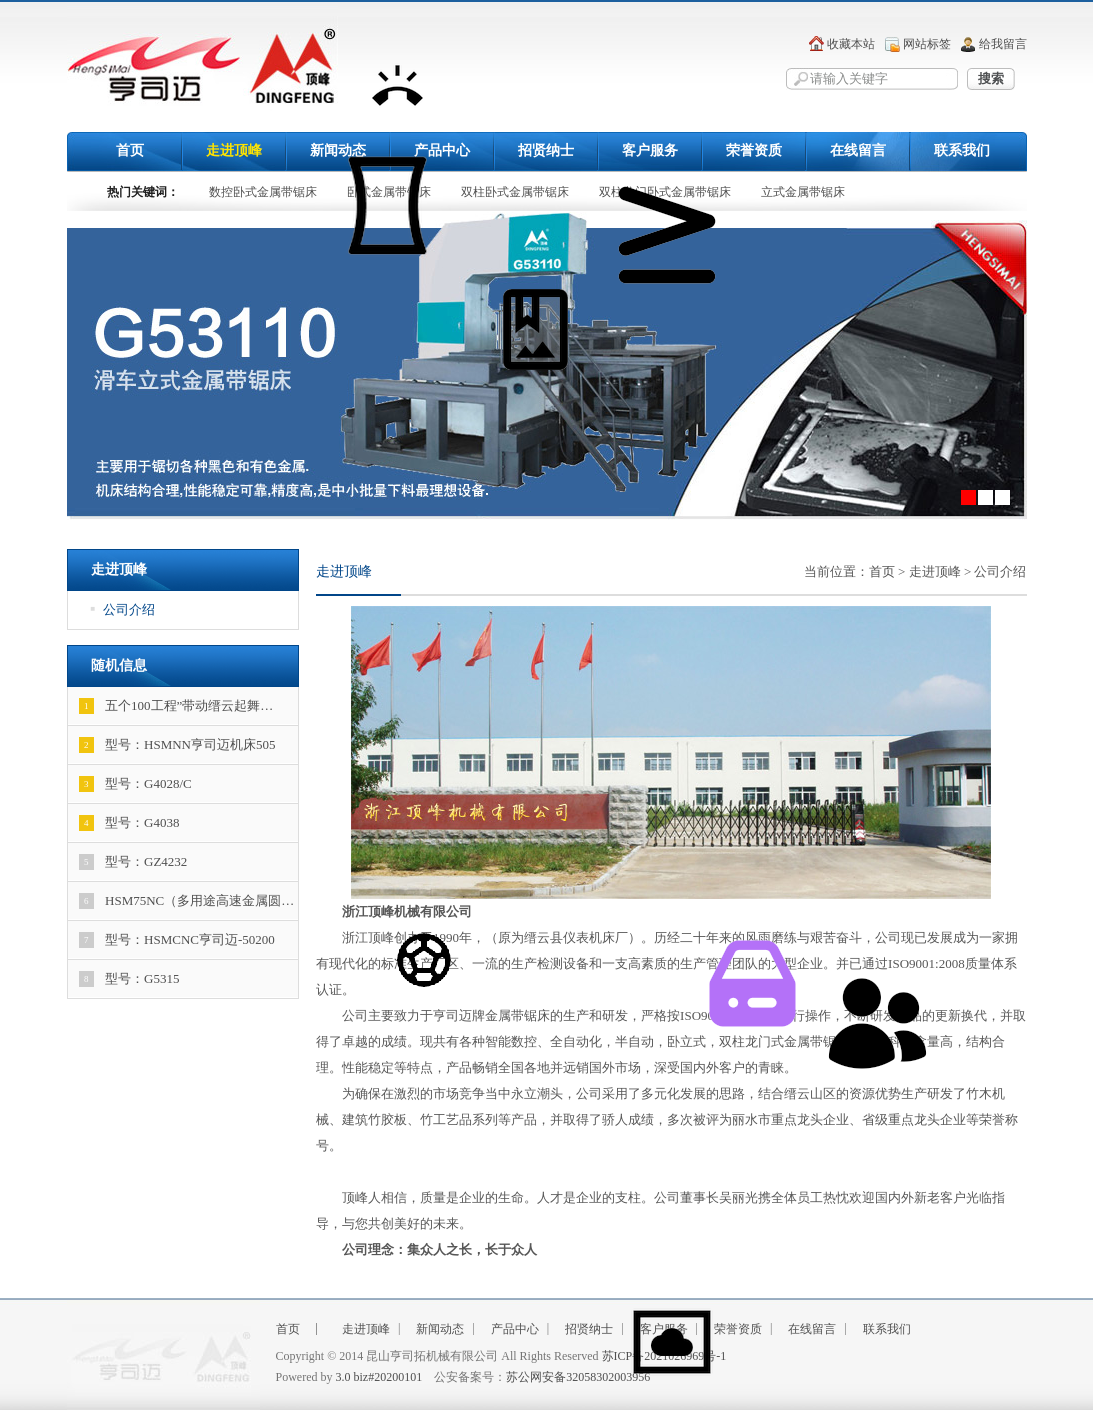 This screenshot has height=1410, width=1093. Describe the element at coordinates (672, 1342) in the screenshot. I see `access daydream or screen saver settings` at that location.